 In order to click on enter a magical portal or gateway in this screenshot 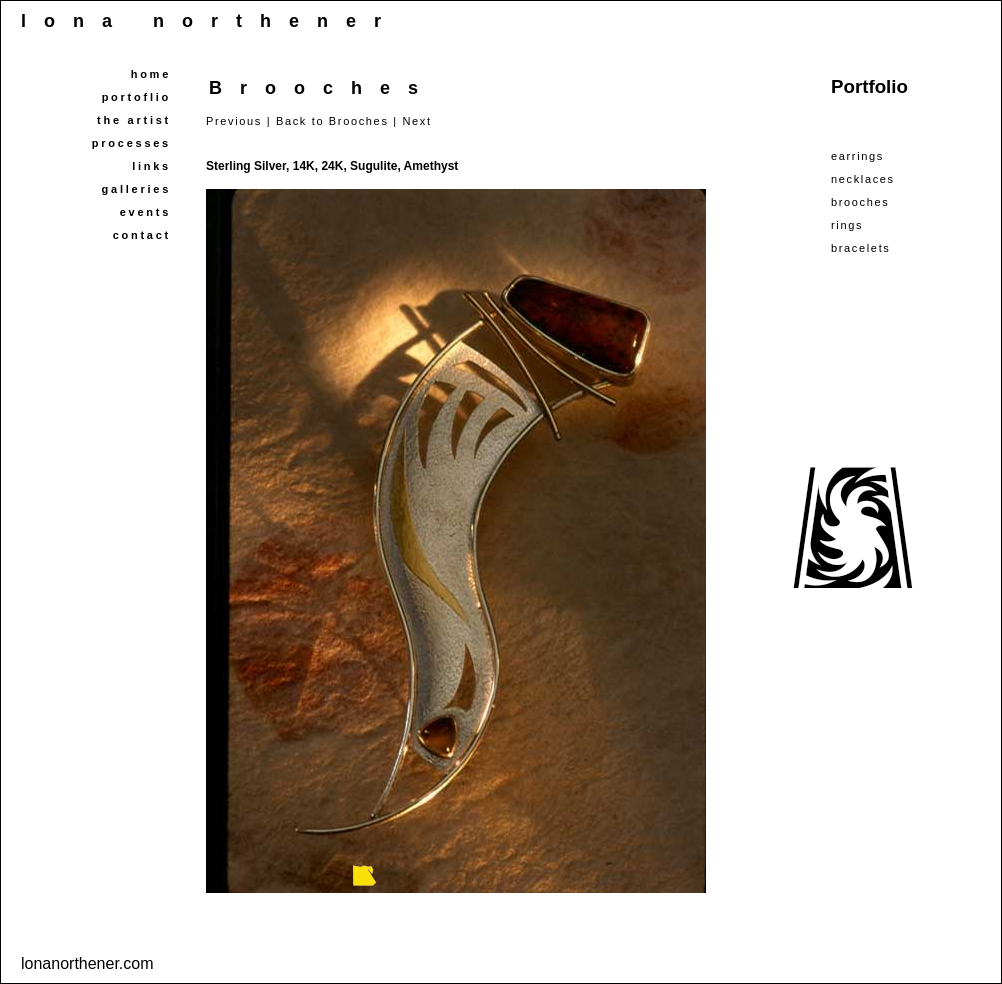, I will do `click(853, 528)`.